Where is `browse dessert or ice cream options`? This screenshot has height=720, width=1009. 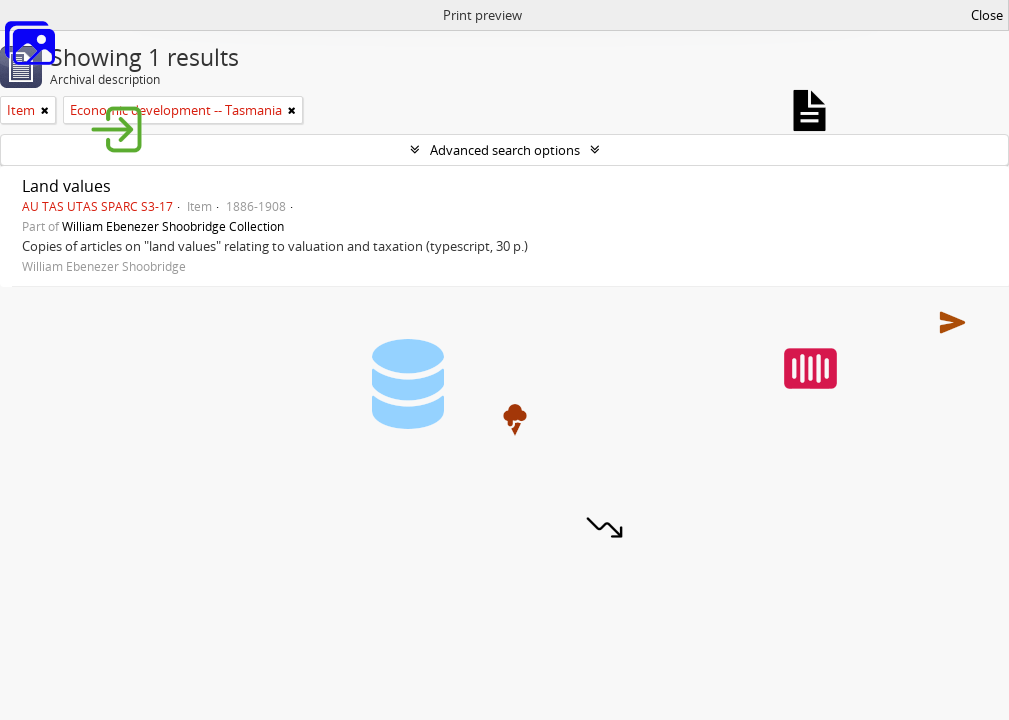
browse dessert or ice cream options is located at coordinates (515, 420).